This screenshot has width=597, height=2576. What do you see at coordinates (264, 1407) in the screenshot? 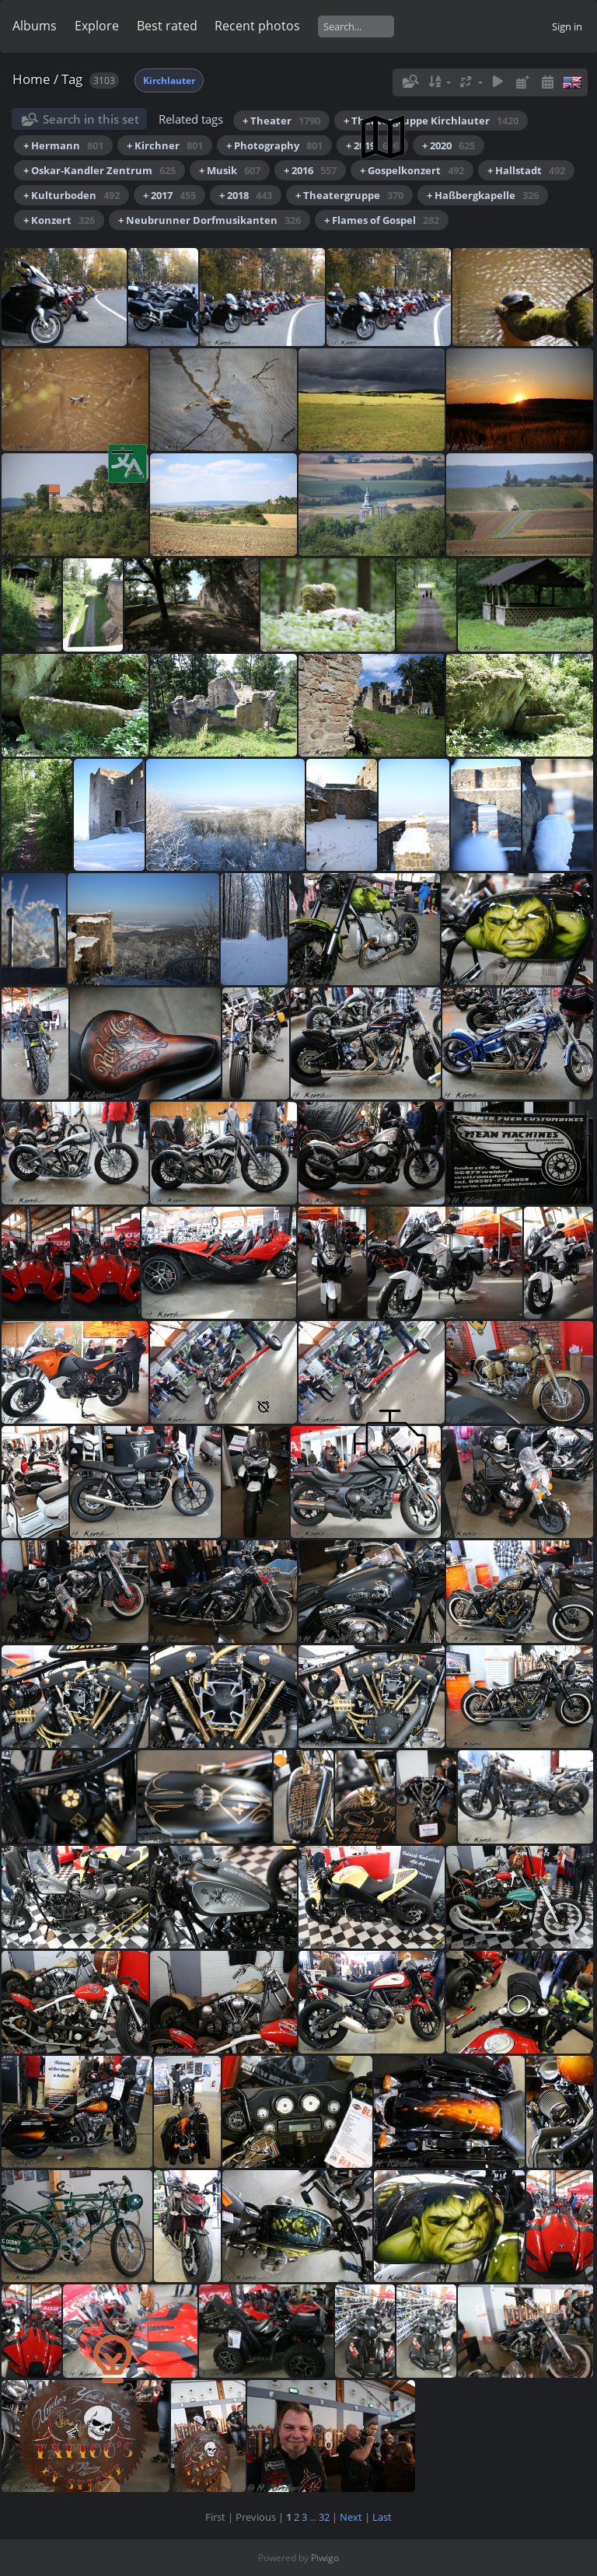
I see `disable or turn off alarm` at bounding box center [264, 1407].